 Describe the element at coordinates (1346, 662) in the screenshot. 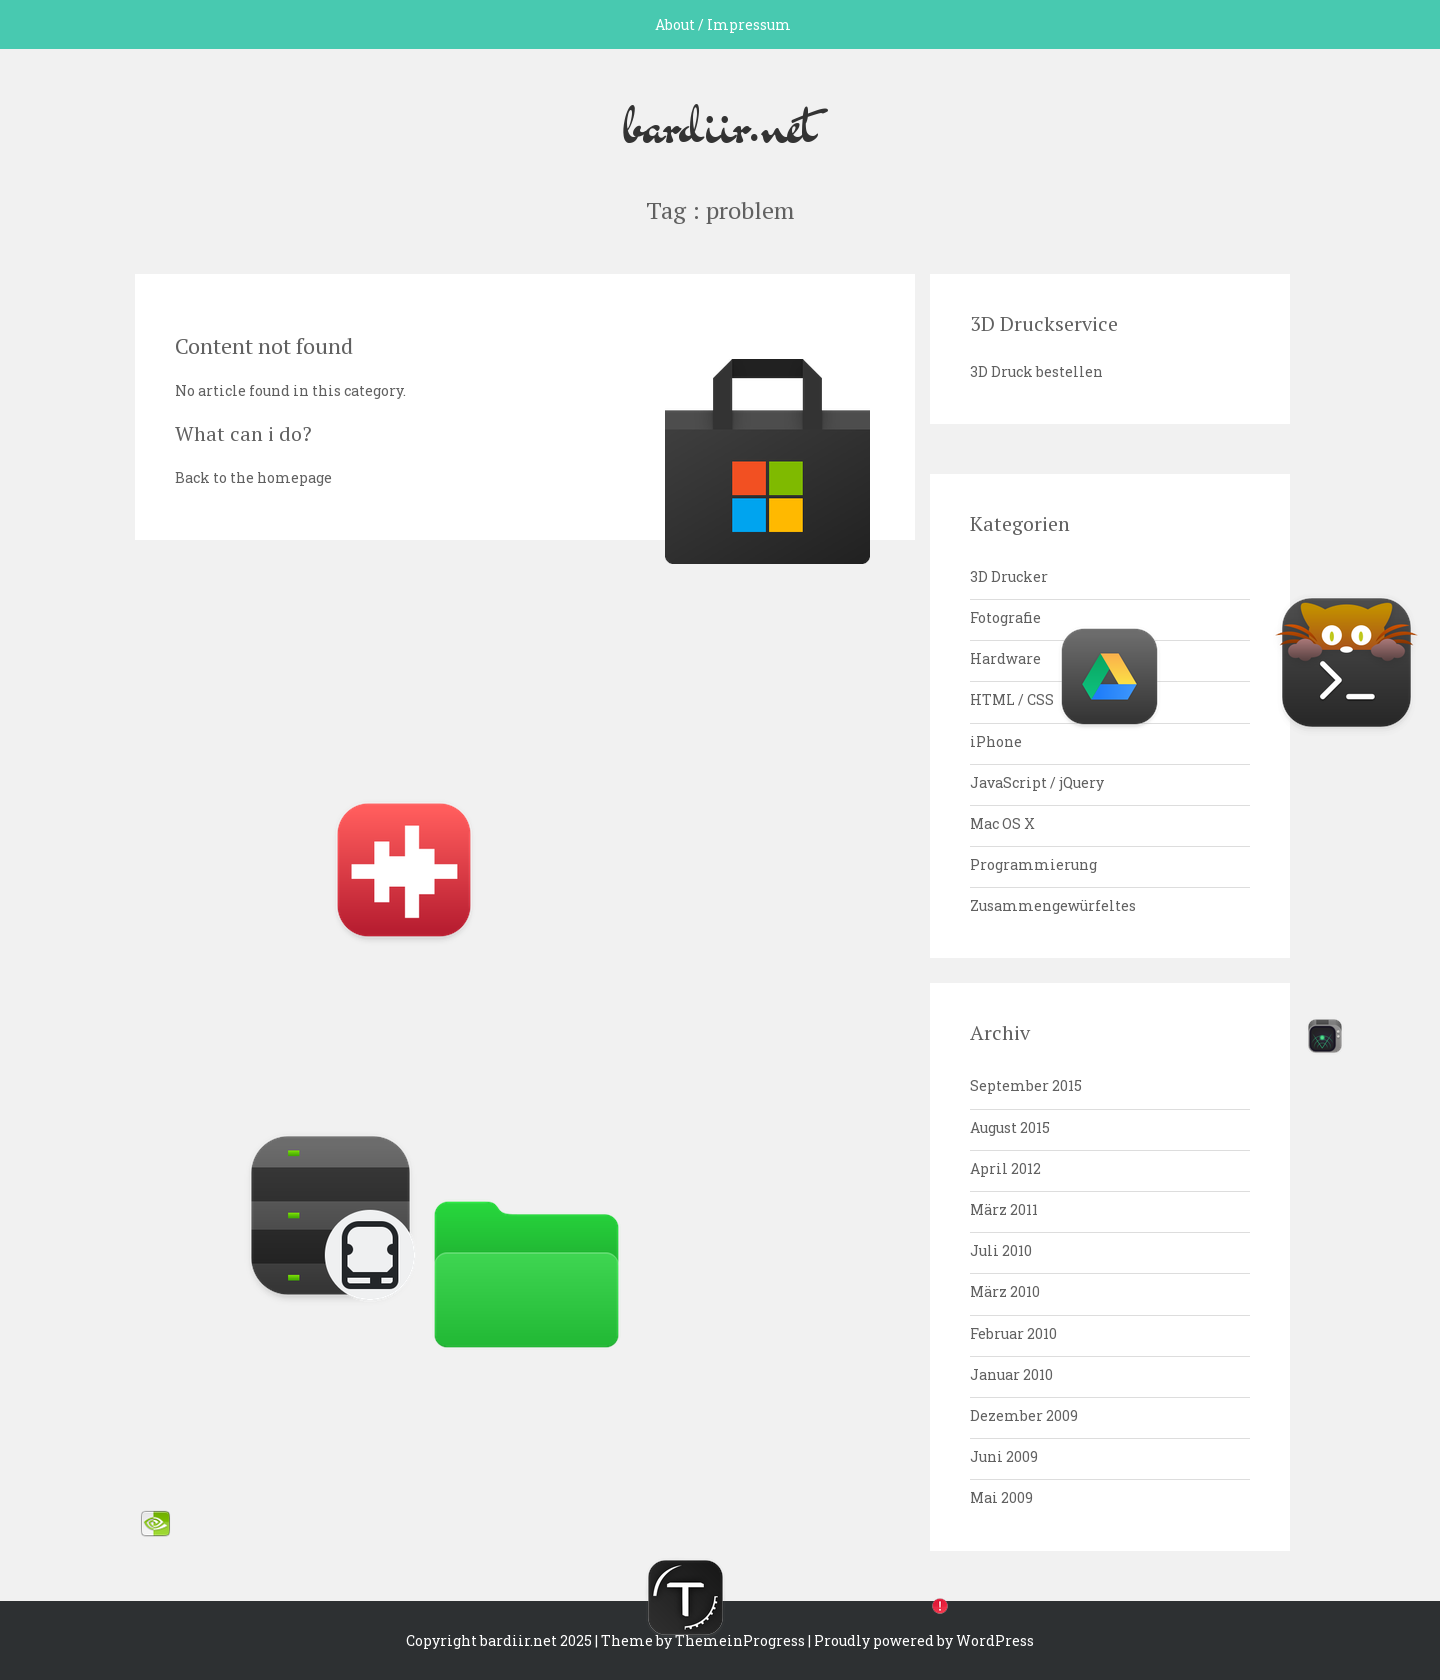

I see `open kitty terminal emulator` at that location.